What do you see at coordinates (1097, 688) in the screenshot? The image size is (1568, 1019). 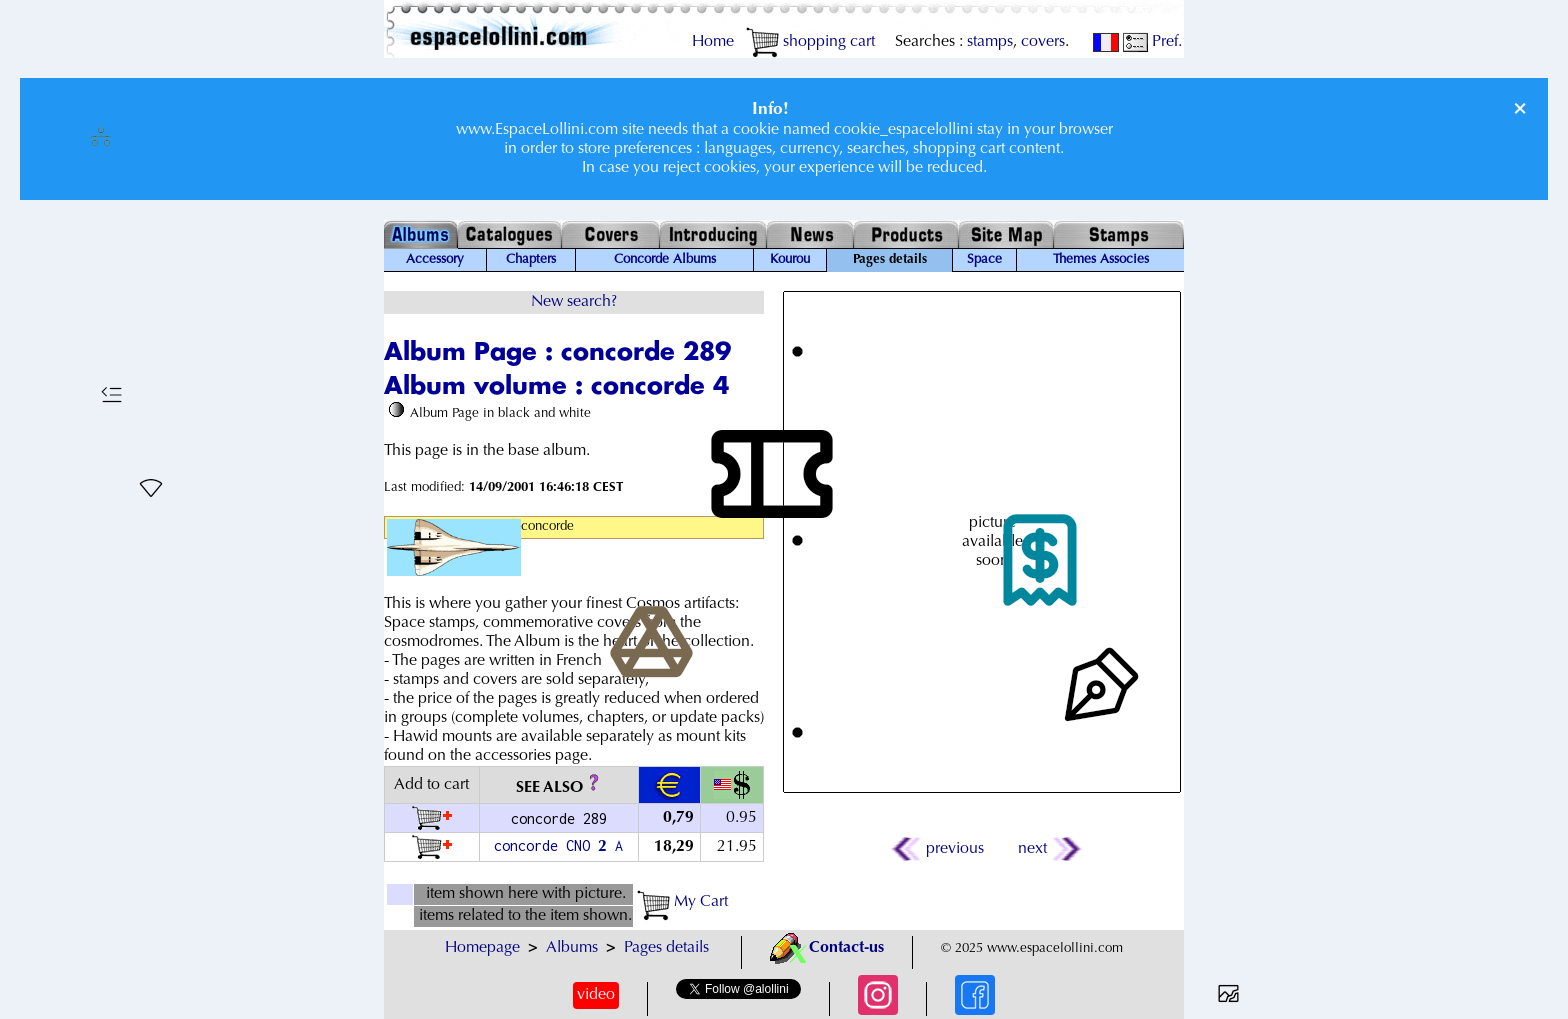 I see `access drawing or illustration tools` at bounding box center [1097, 688].